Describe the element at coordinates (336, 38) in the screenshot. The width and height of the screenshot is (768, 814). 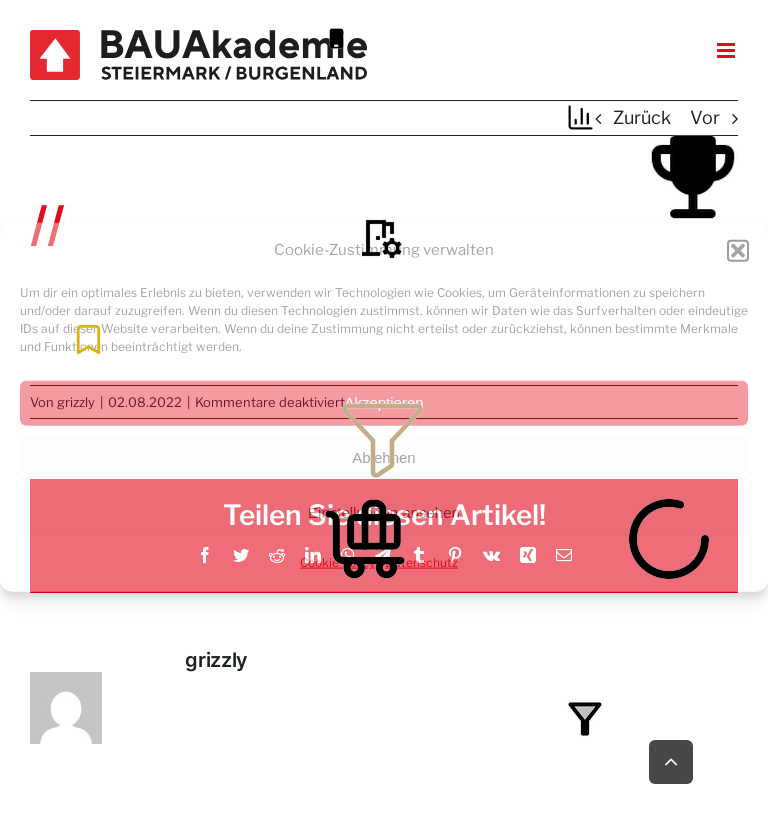
I see `call or contact via mobile phone` at that location.